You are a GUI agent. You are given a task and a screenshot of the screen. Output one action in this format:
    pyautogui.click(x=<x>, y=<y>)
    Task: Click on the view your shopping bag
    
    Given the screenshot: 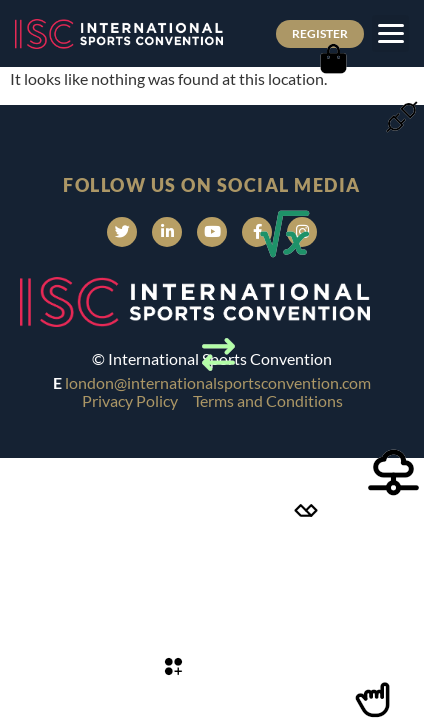 What is the action you would take?
    pyautogui.click(x=333, y=60)
    